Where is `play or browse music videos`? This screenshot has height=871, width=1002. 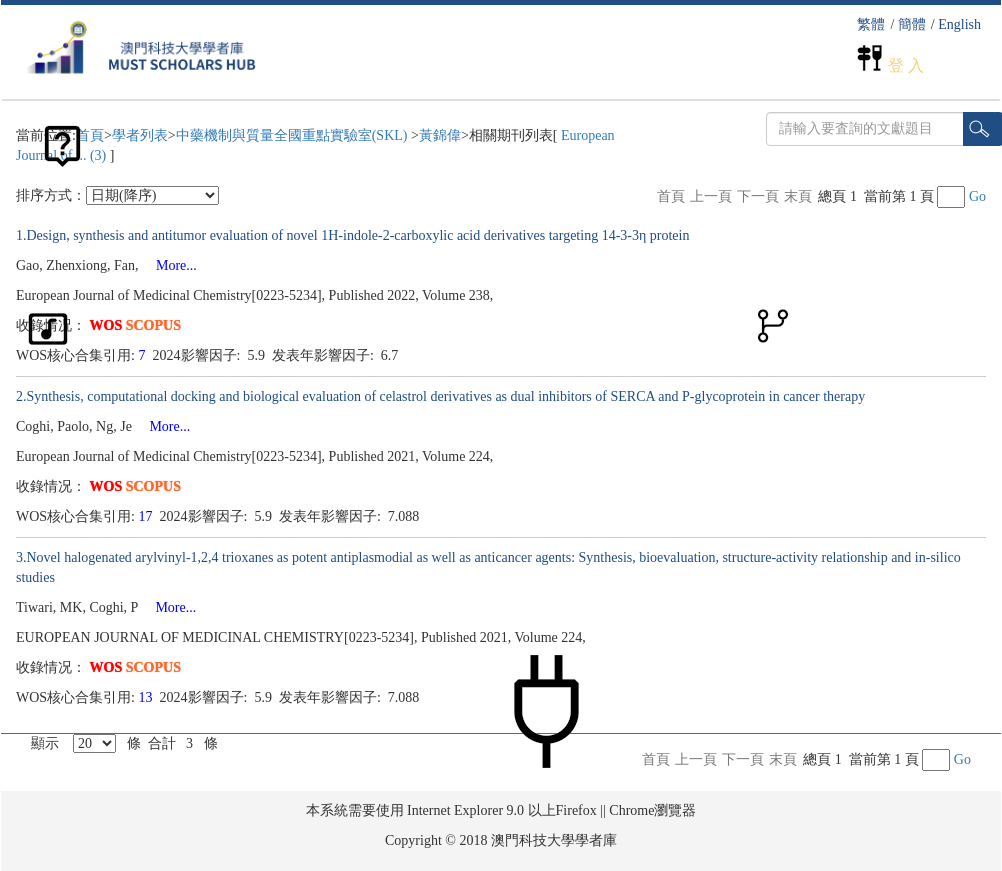 play or browse music videos is located at coordinates (48, 329).